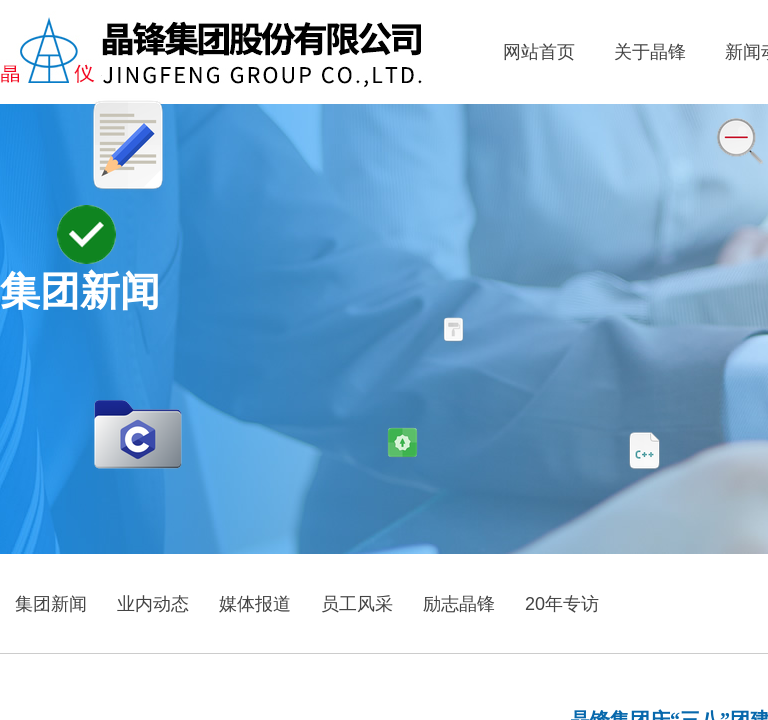  What do you see at coordinates (453, 329) in the screenshot?
I see `open a theme configuration file` at bounding box center [453, 329].